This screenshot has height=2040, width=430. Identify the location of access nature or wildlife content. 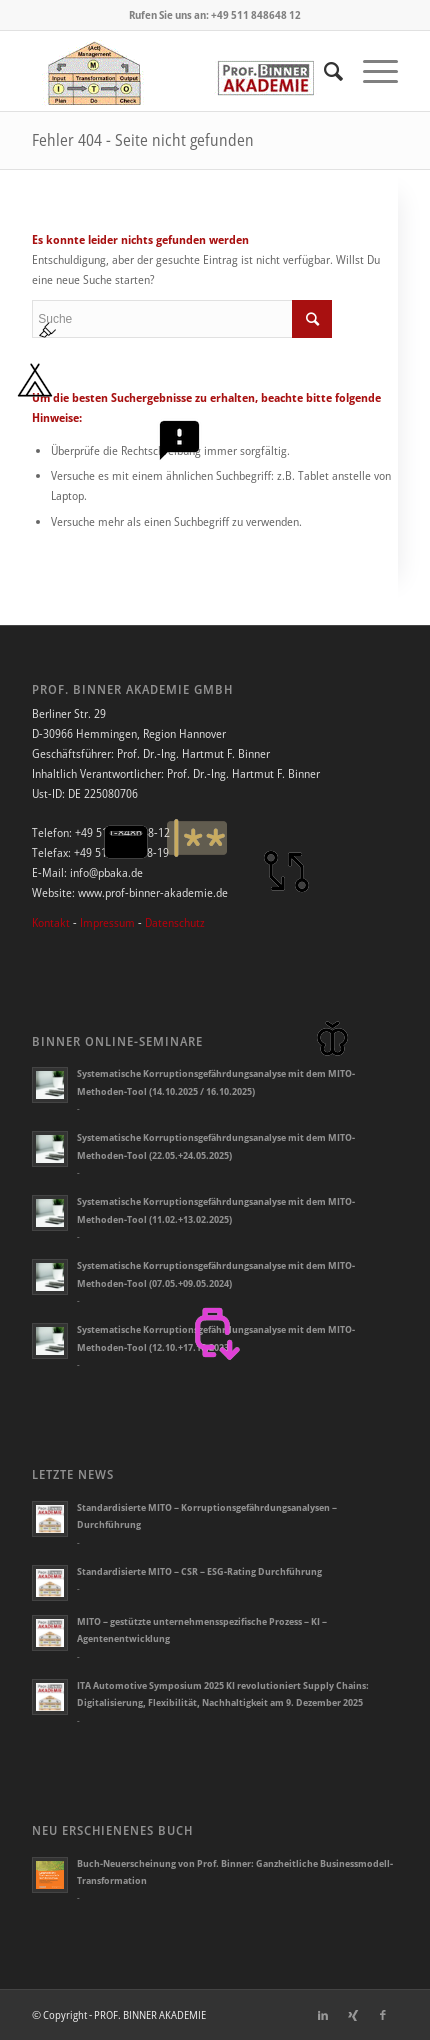
(332, 1038).